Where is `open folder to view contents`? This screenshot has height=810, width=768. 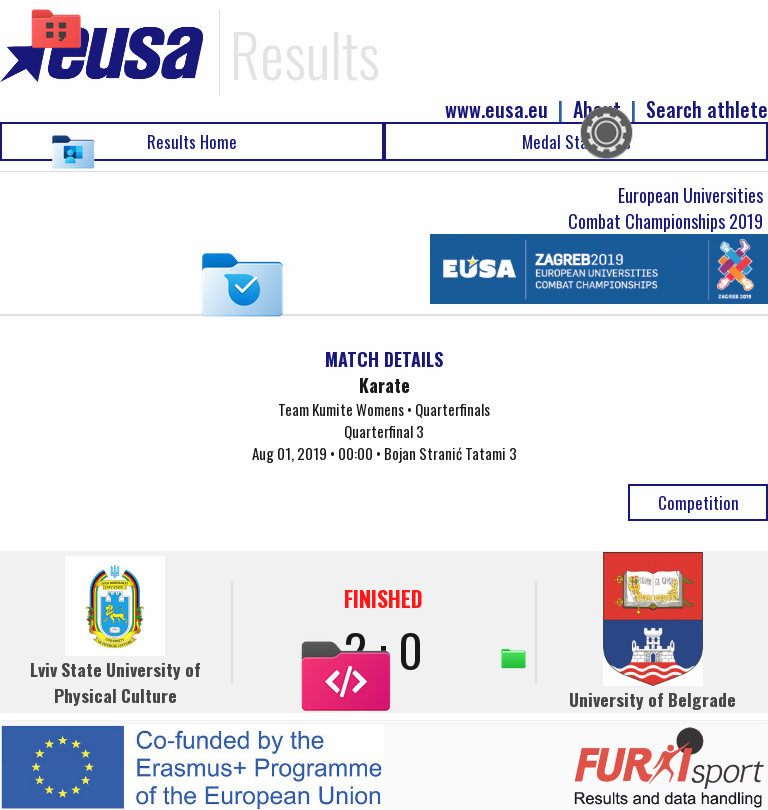 open folder to view contents is located at coordinates (513, 658).